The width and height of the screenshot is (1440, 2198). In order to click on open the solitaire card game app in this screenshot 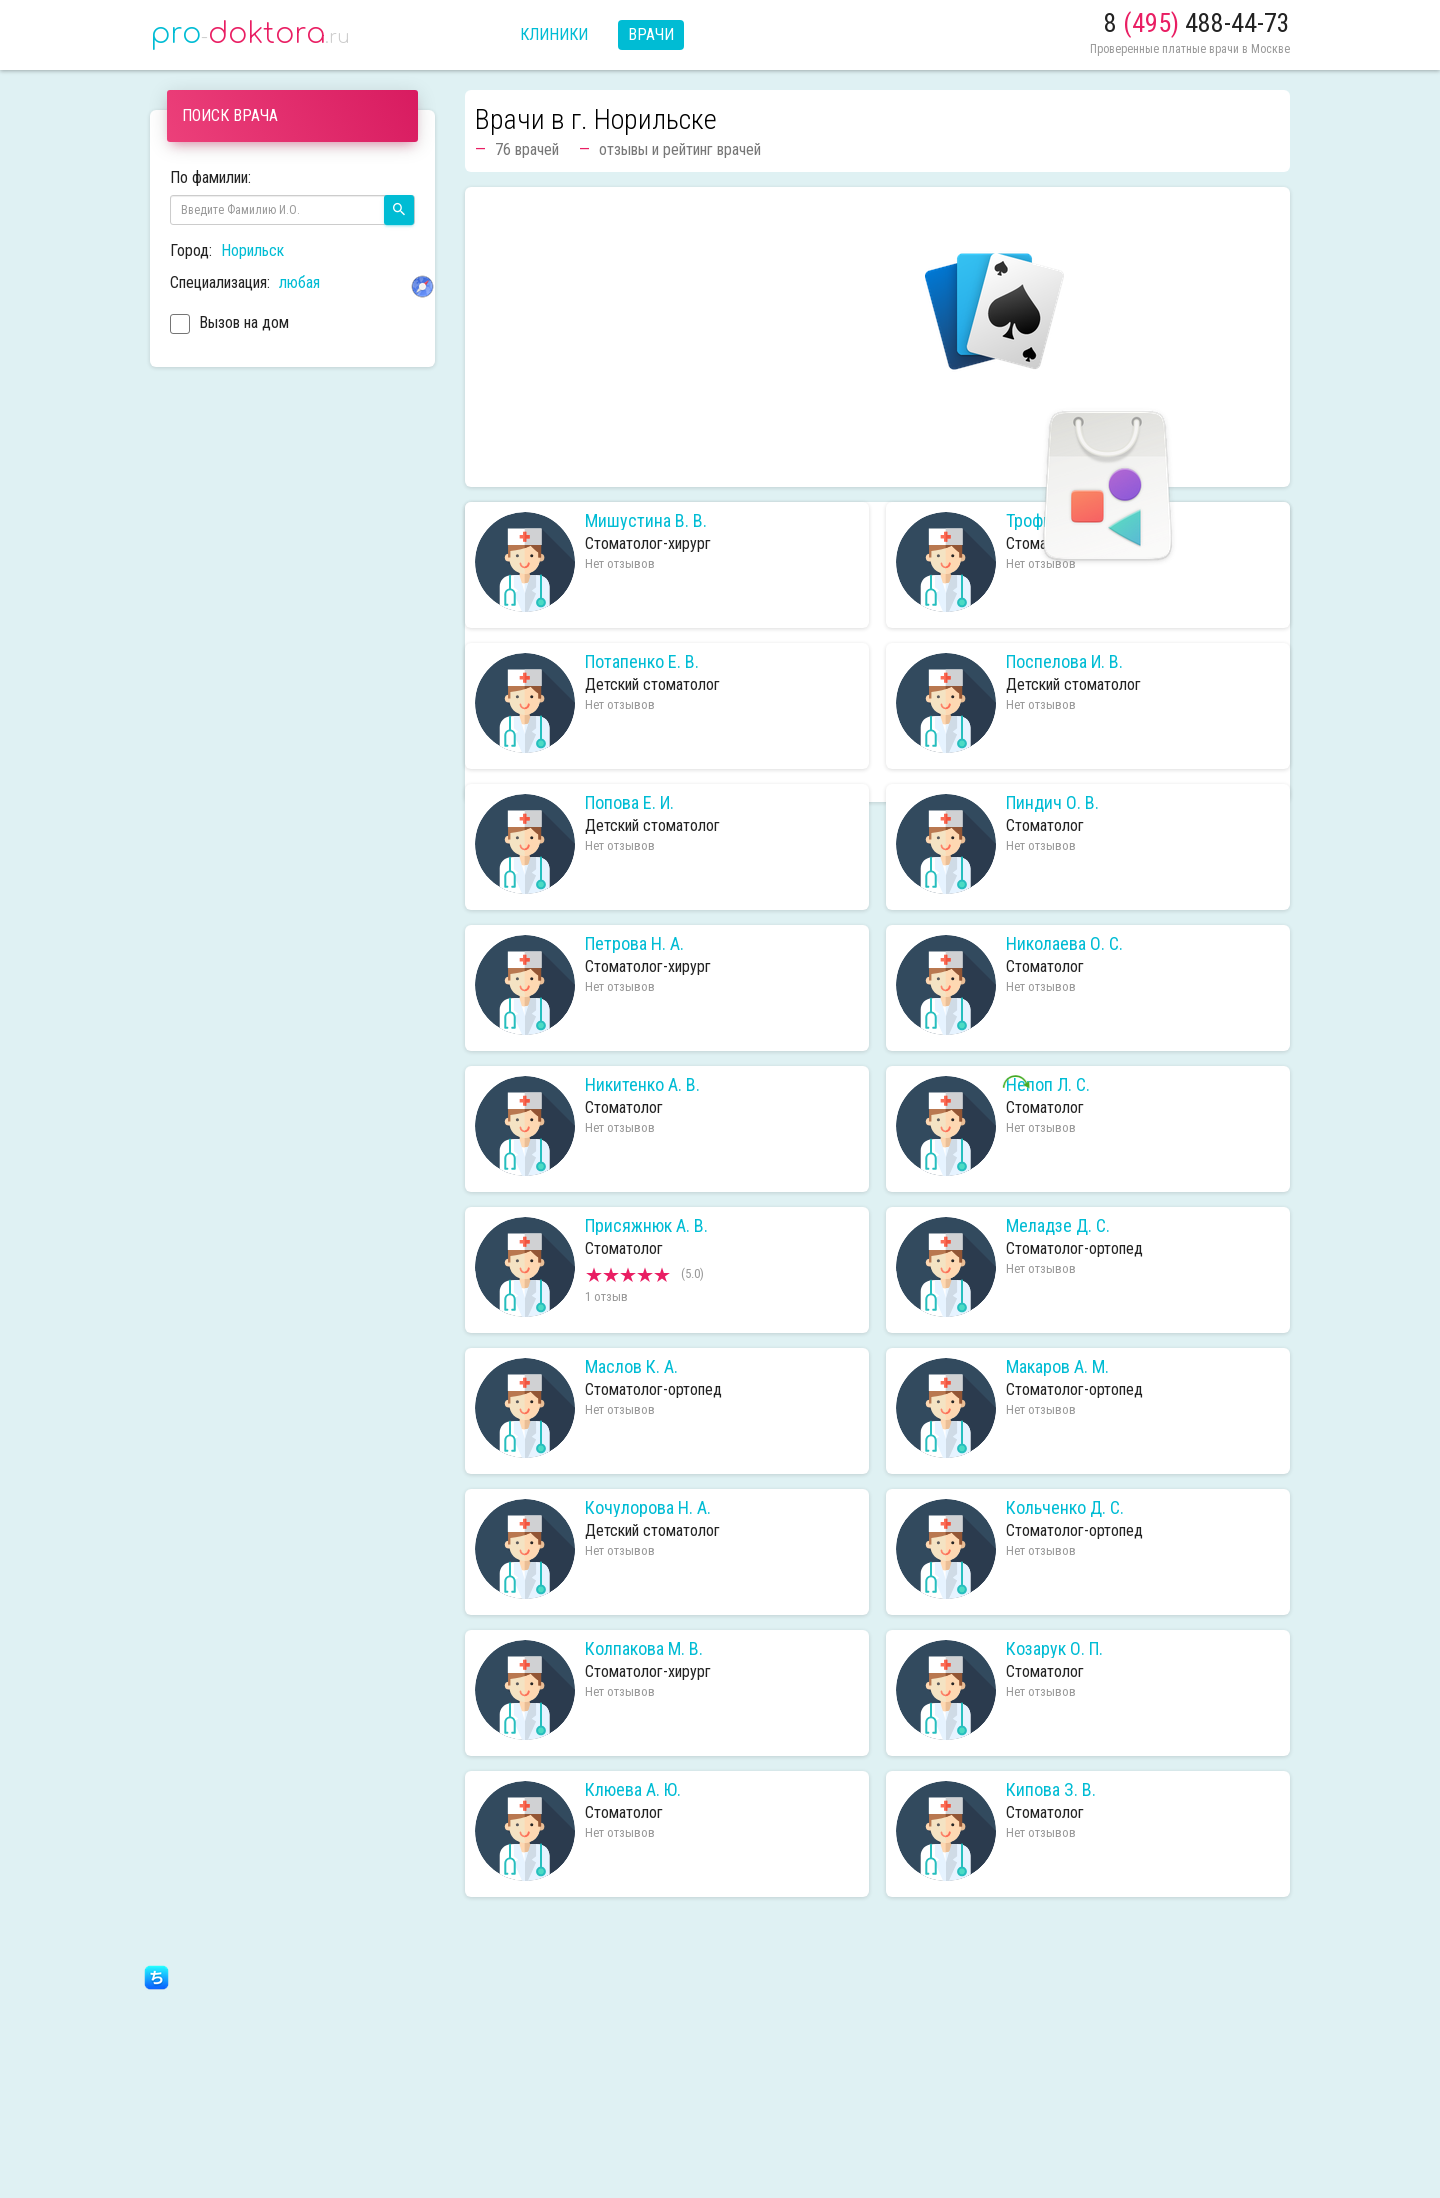, I will do `click(994, 311)`.